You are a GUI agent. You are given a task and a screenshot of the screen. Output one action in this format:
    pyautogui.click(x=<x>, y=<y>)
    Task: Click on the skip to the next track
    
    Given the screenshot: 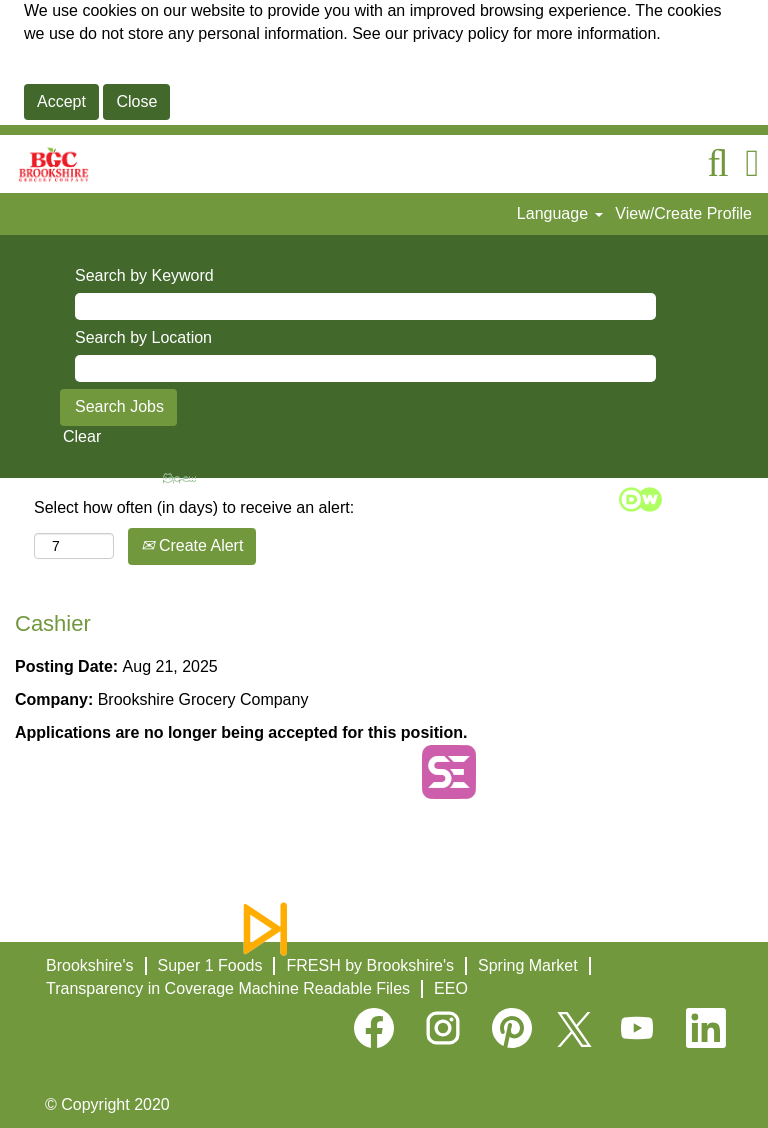 What is the action you would take?
    pyautogui.click(x=267, y=929)
    